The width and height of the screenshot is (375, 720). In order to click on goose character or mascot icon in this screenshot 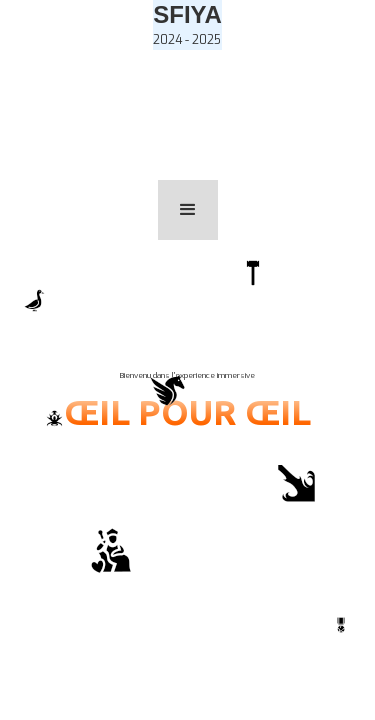, I will do `click(34, 300)`.